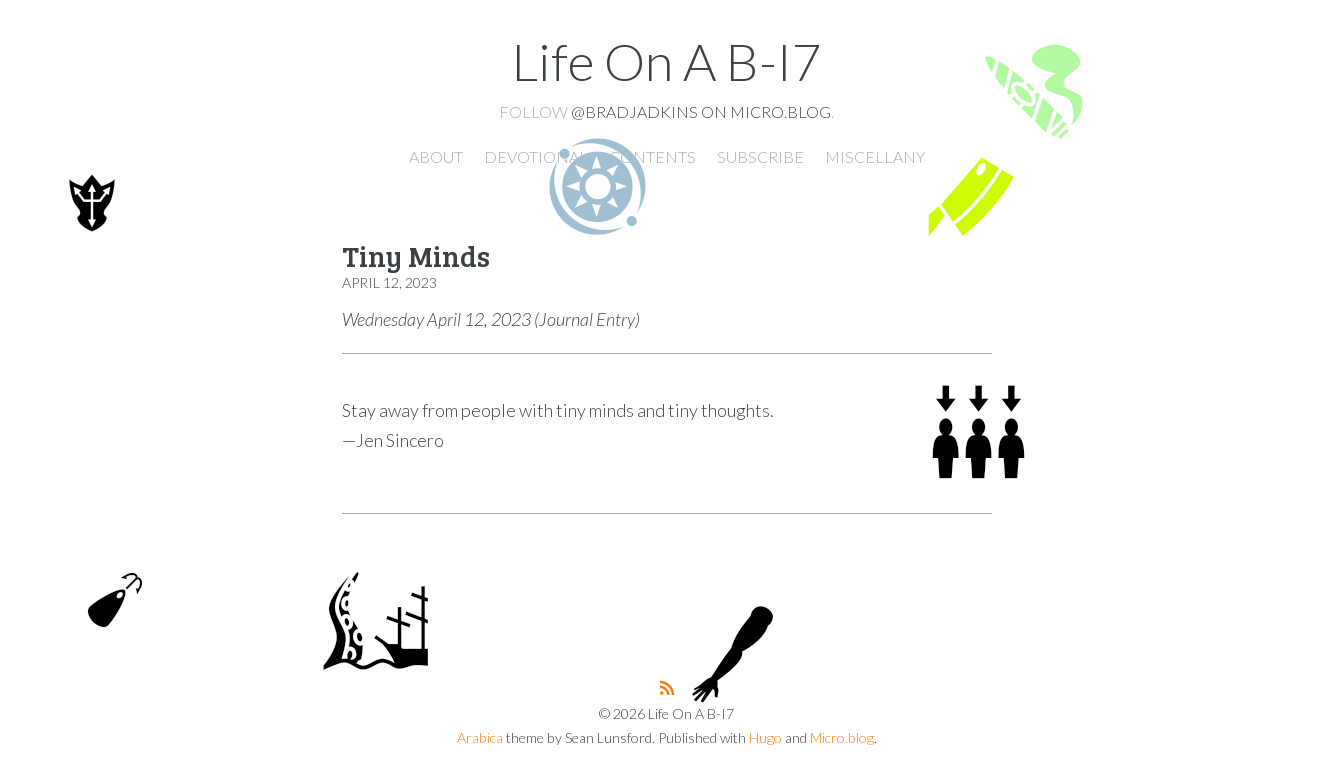  I want to click on select arm or upper limb in character customization, so click(732, 654).